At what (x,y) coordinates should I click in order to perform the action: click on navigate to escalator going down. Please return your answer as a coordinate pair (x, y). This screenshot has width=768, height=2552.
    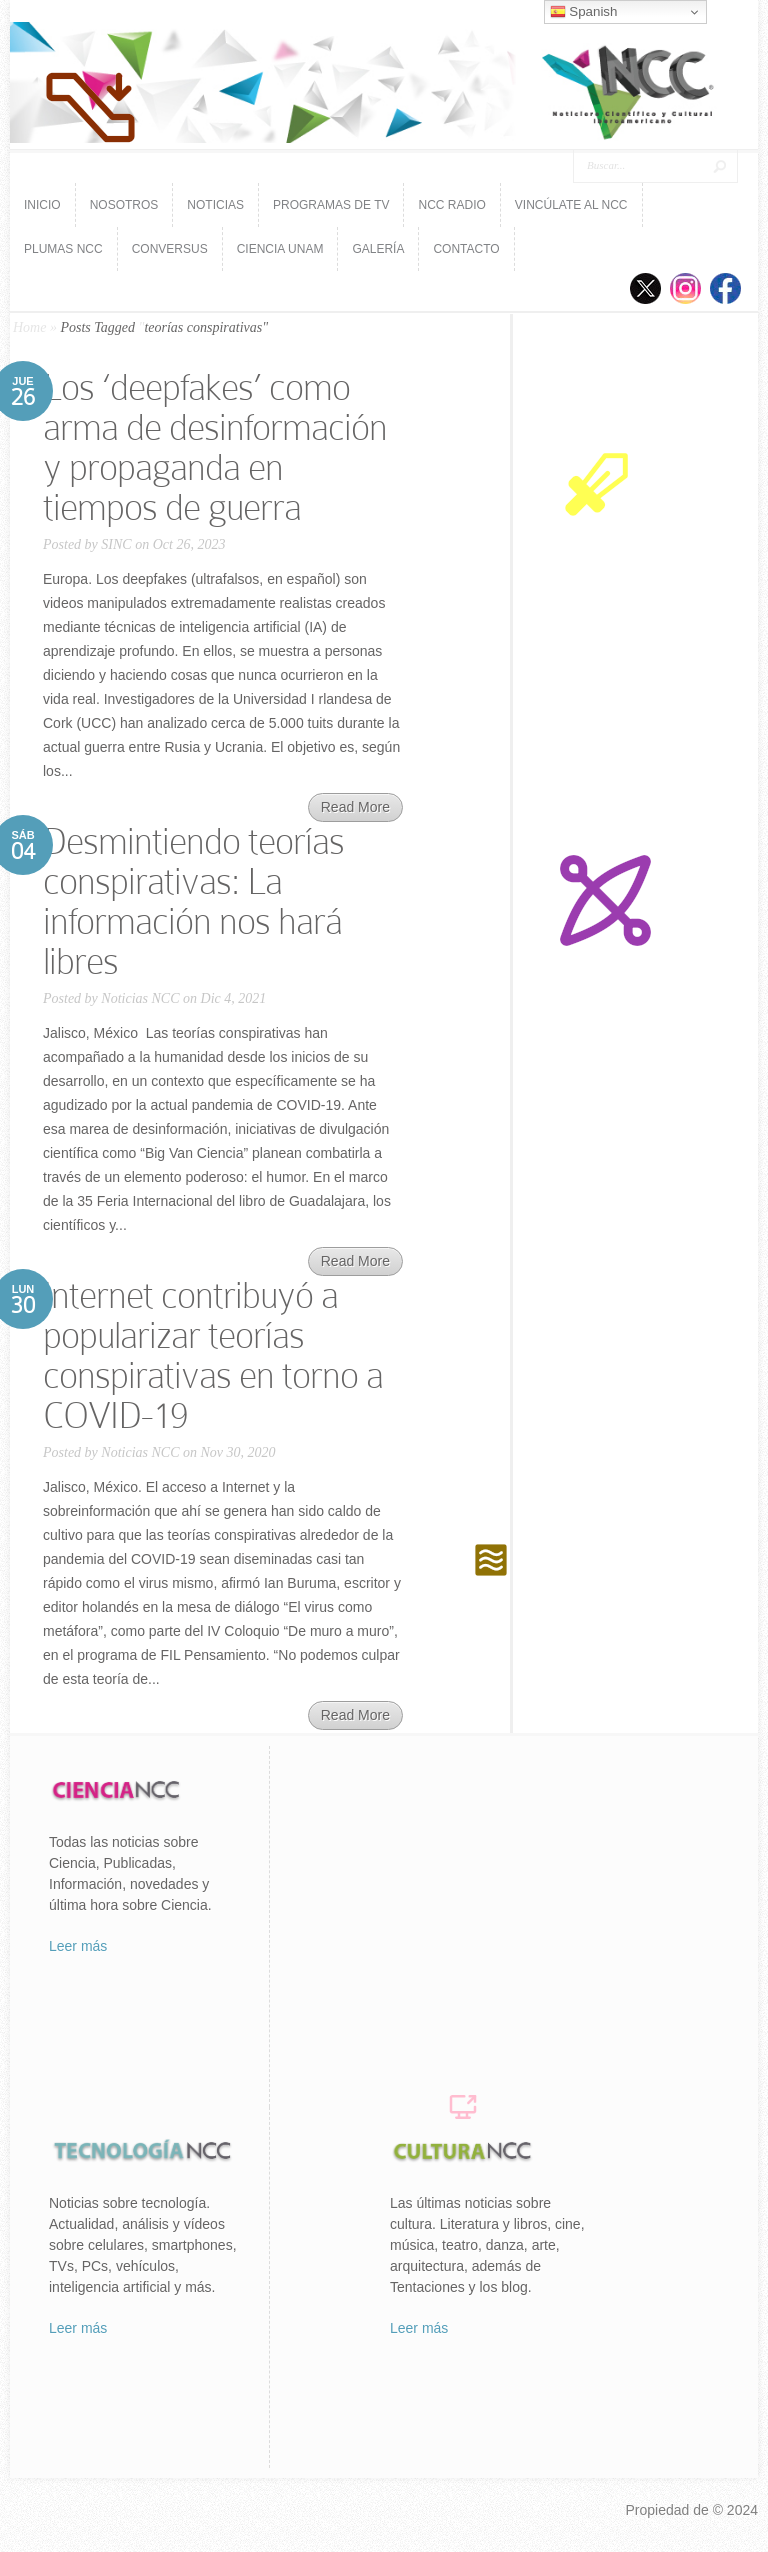
    Looking at the image, I should click on (90, 107).